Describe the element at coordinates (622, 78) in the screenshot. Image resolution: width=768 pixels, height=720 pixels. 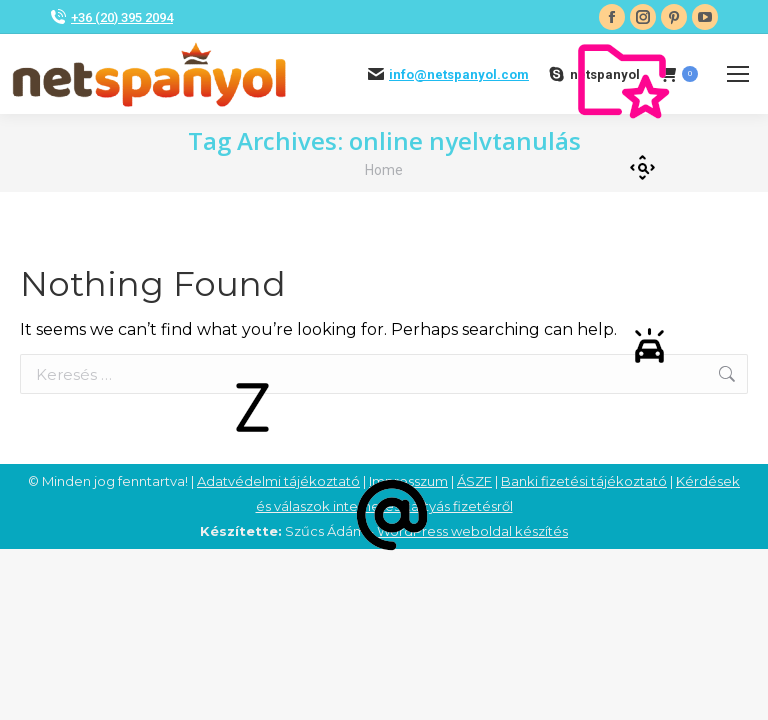
I see `access your starred or favorite folders` at that location.